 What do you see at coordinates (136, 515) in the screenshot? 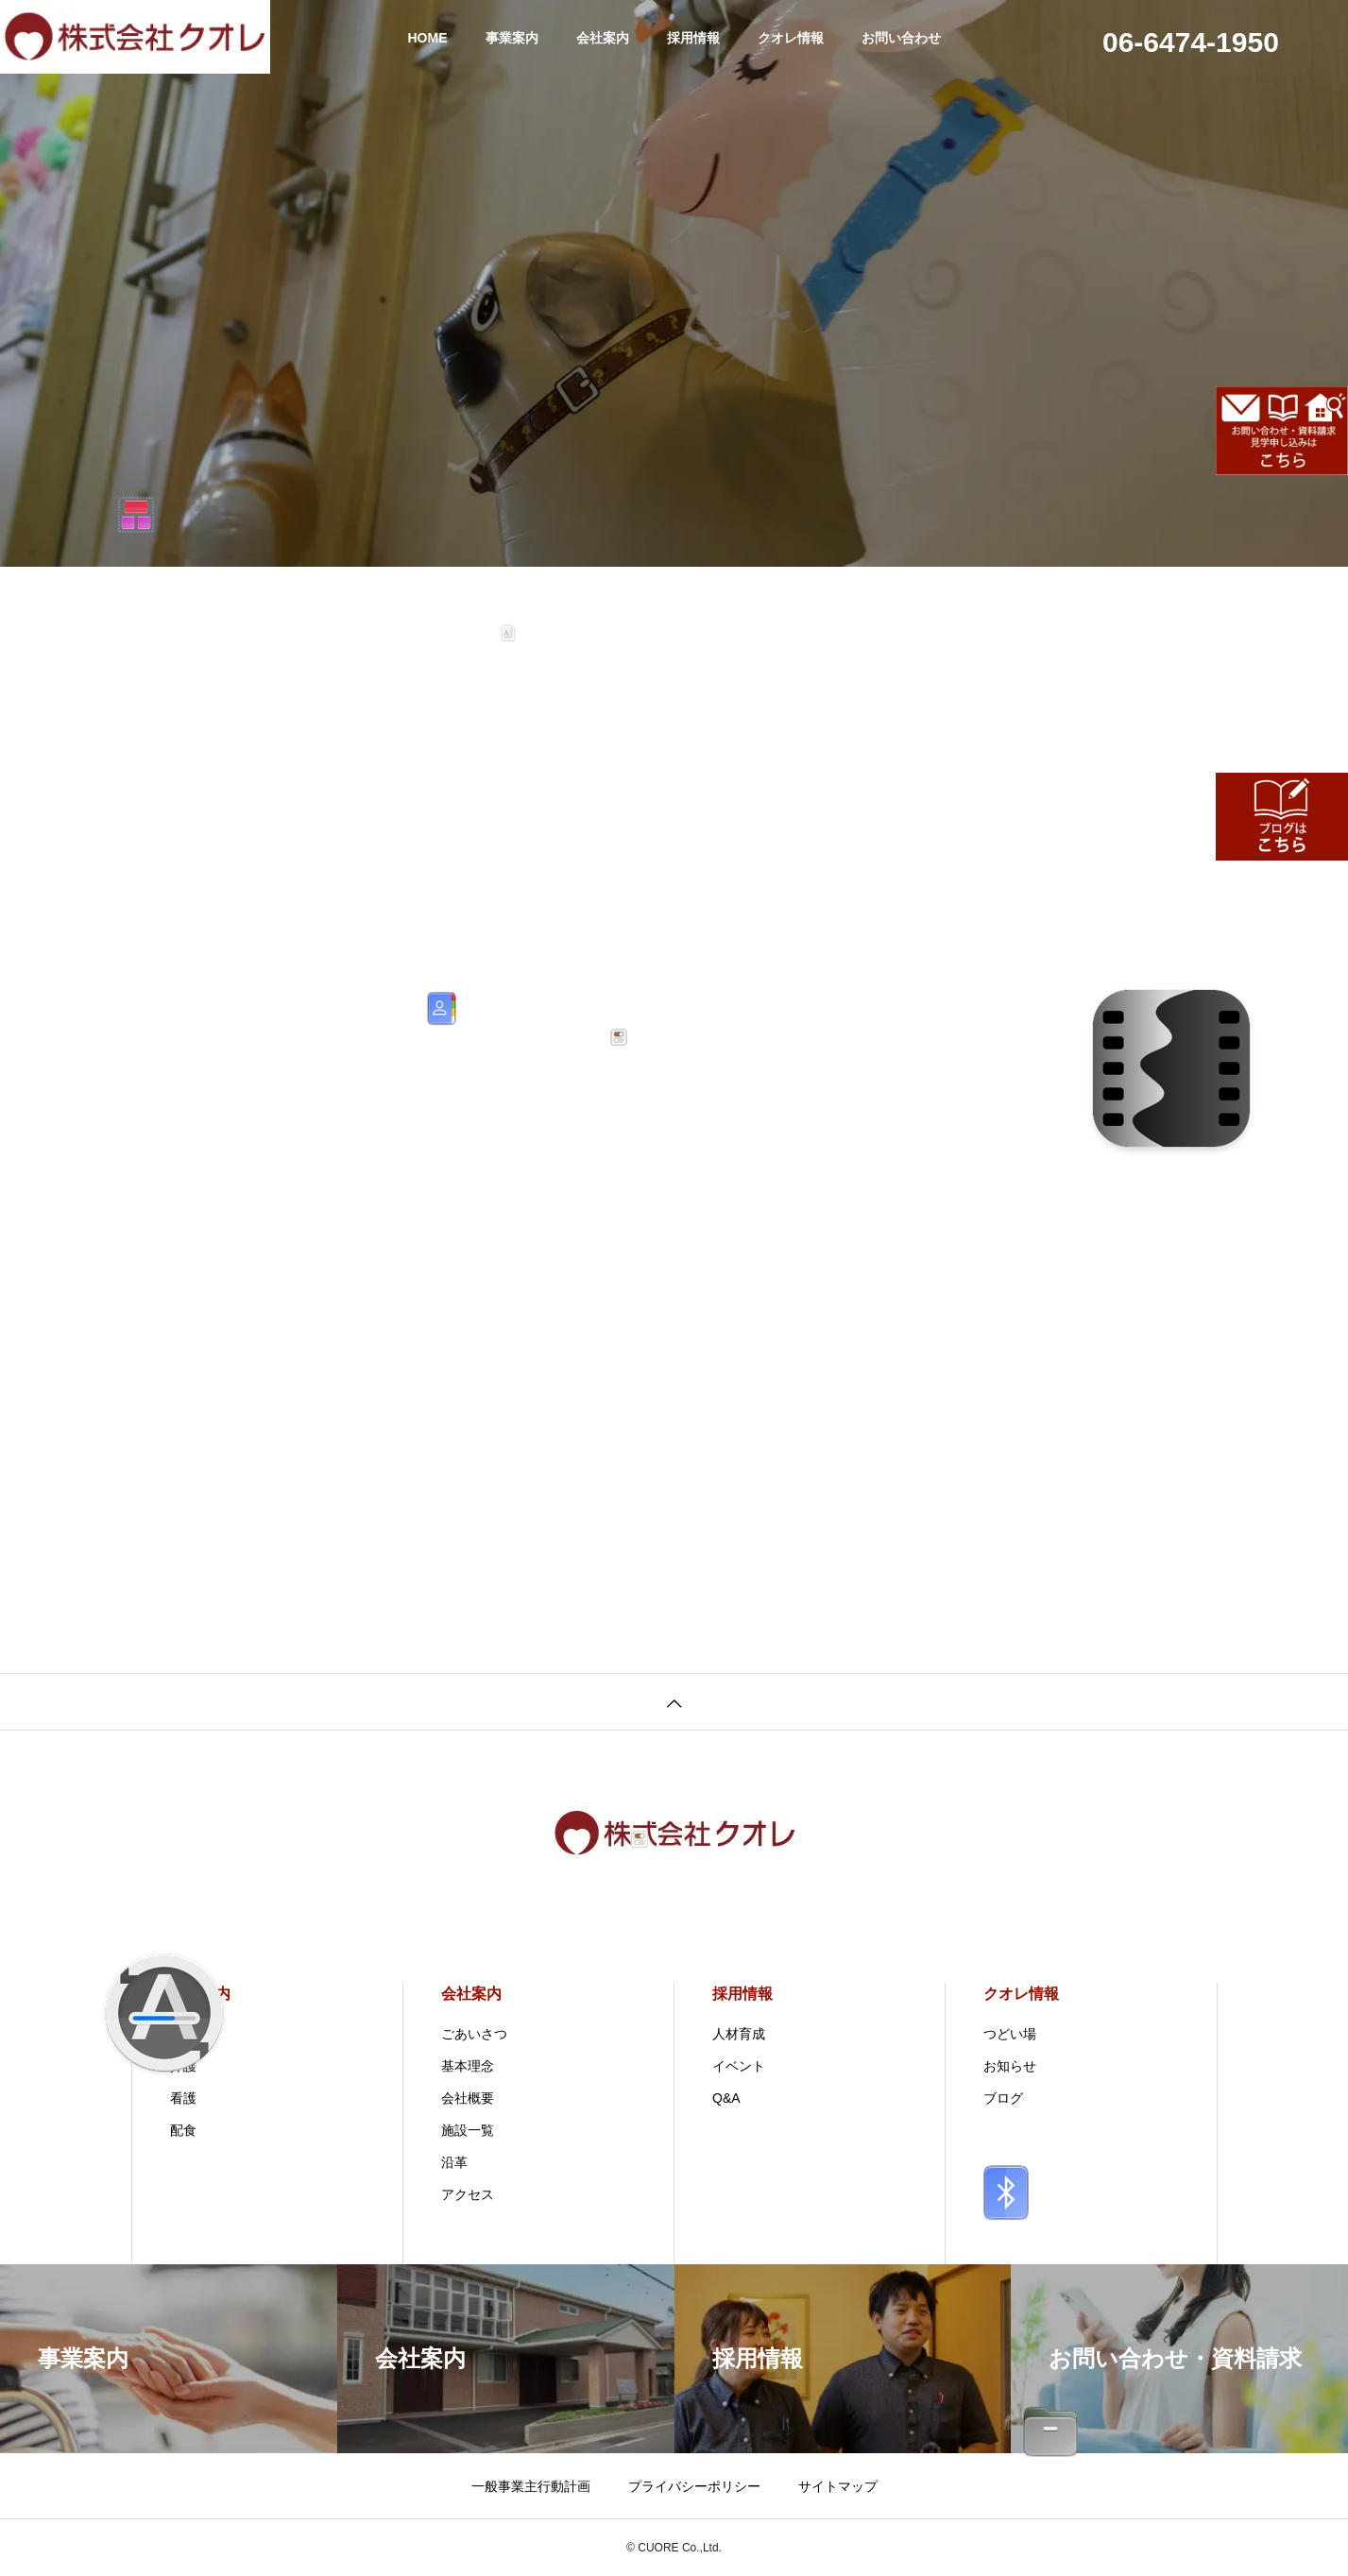
I see `select all items in the current view` at bounding box center [136, 515].